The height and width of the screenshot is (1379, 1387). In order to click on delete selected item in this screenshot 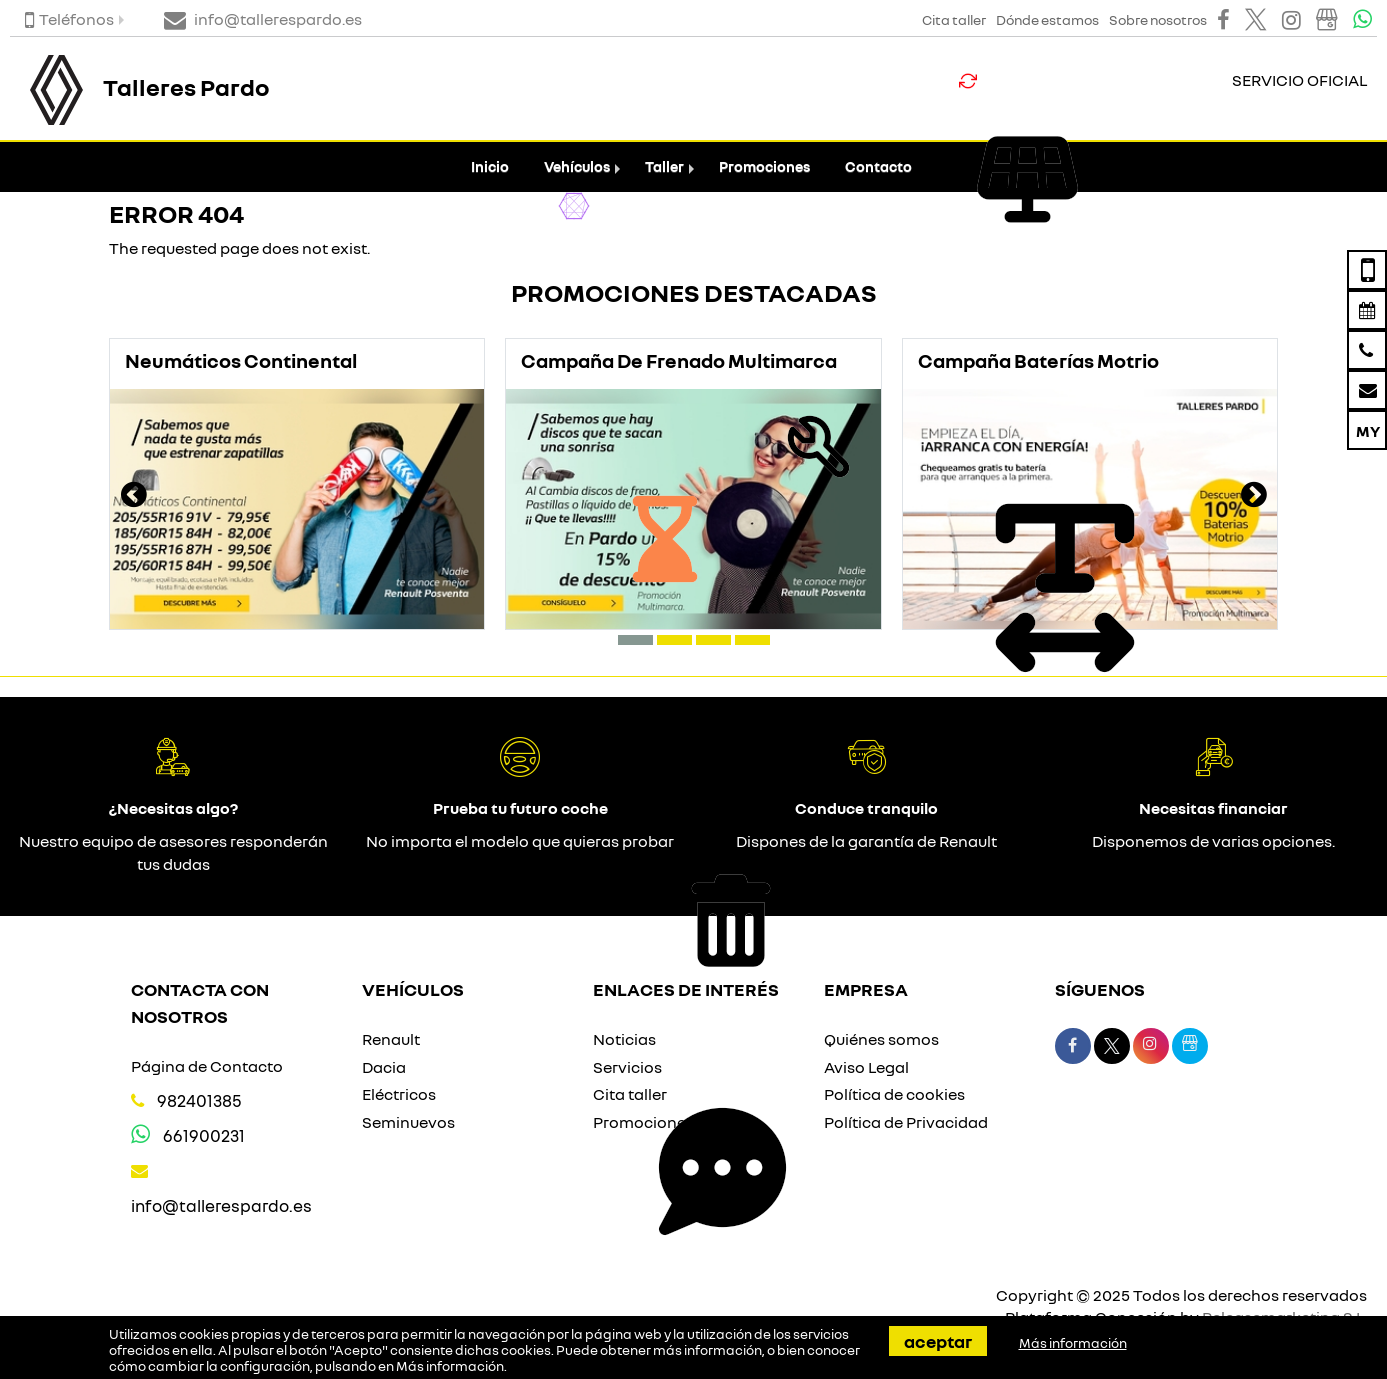, I will do `click(731, 922)`.